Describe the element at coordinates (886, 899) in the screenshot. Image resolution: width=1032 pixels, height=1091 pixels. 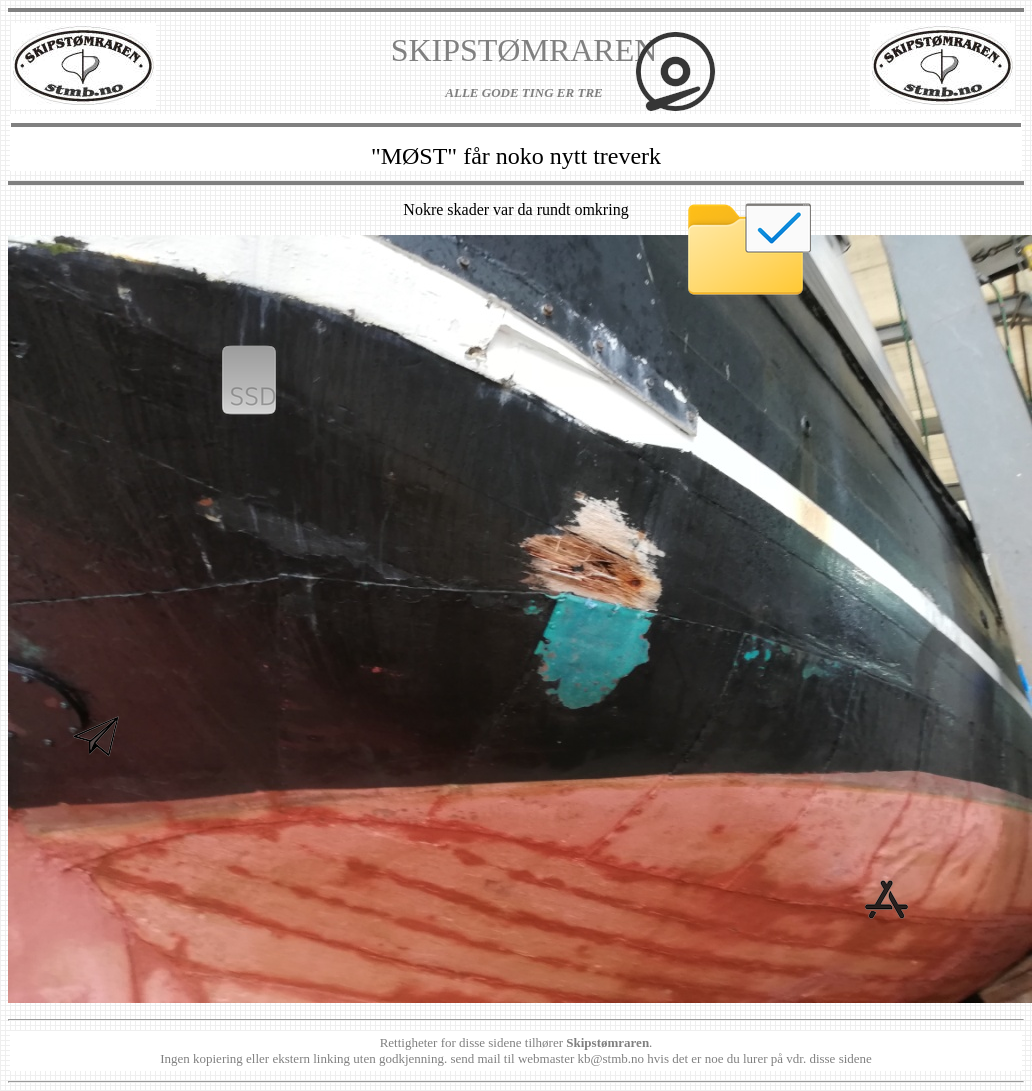
I see `access the applications folder in sidebar` at that location.